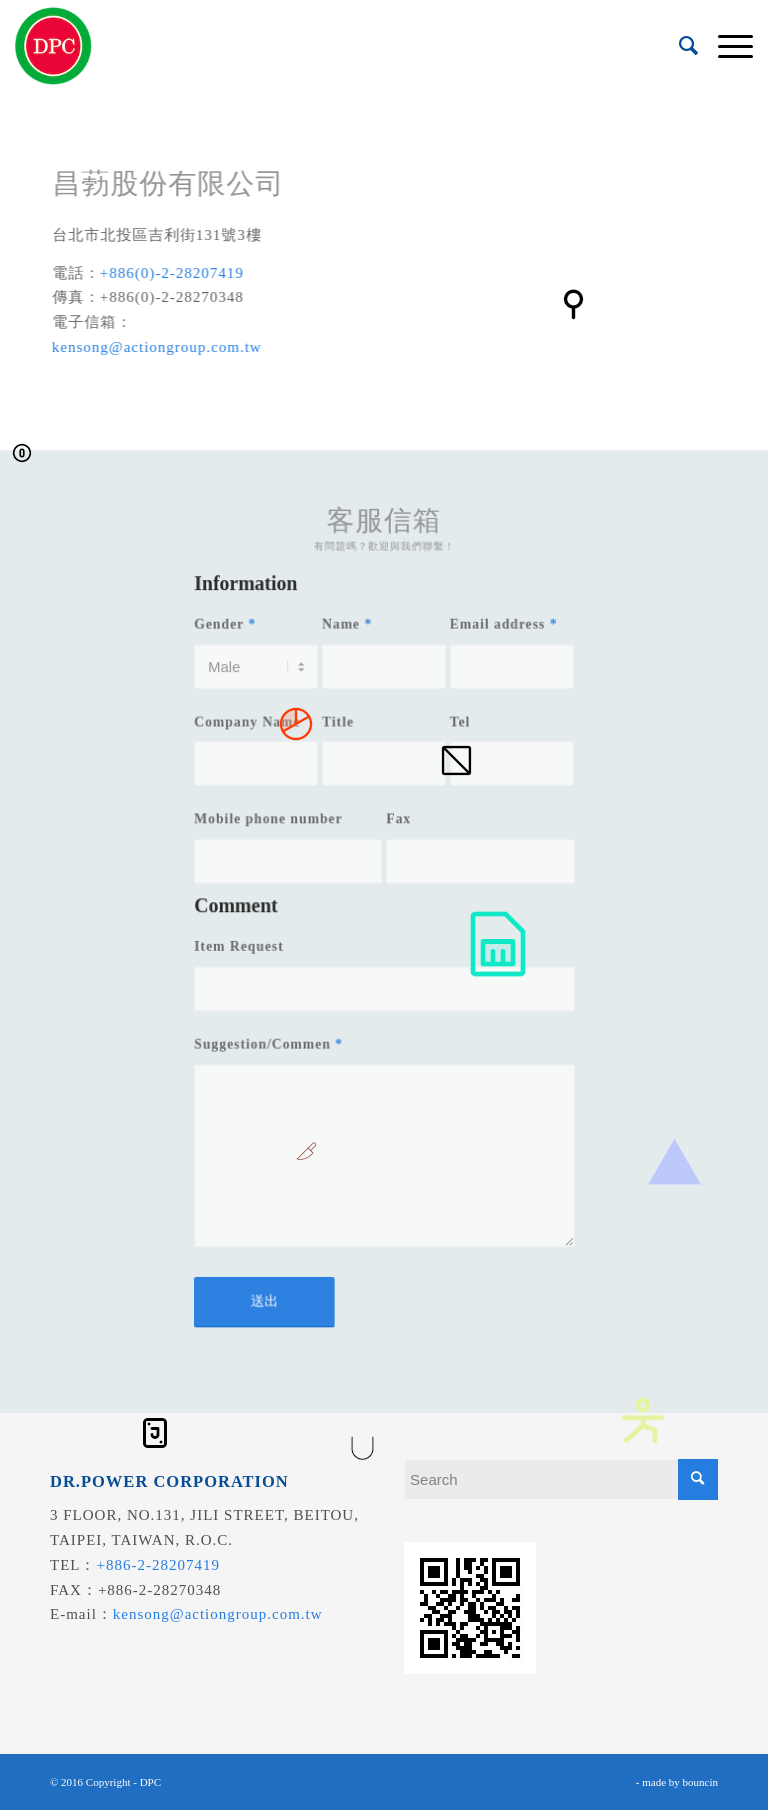 The height and width of the screenshot is (1810, 768). Describe the element at coordinates (155, 1433) in the screenshot. I see `jack playing card in a card game app` at that location.